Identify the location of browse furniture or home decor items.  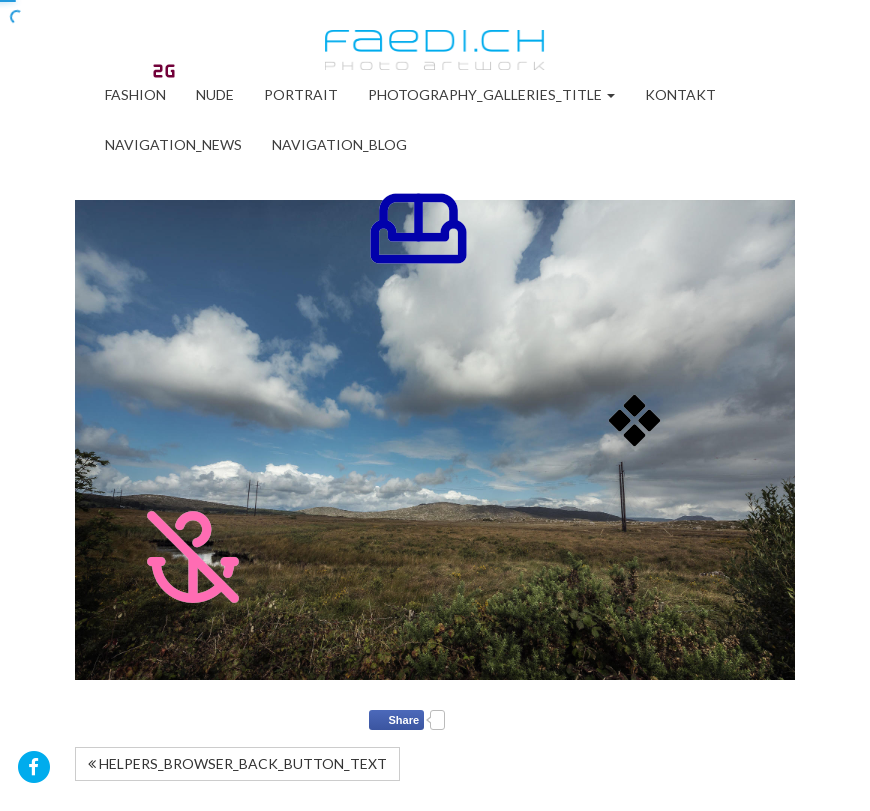
(418, 228).